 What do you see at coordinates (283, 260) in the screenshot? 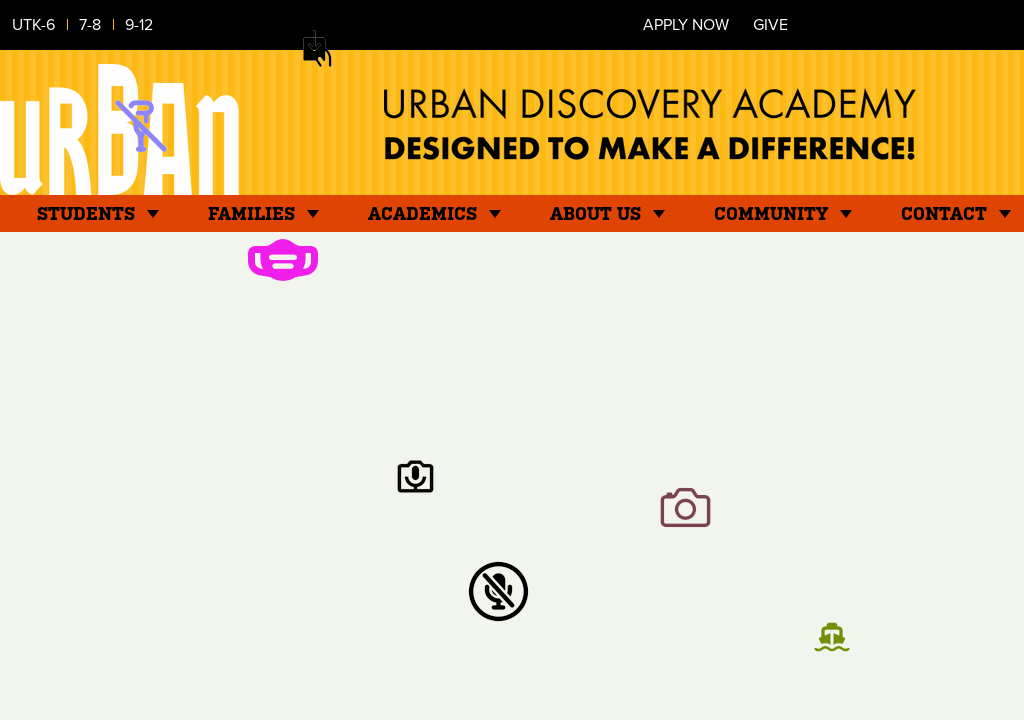
I see `indicates face mask required` at bounding box center [283, 260].